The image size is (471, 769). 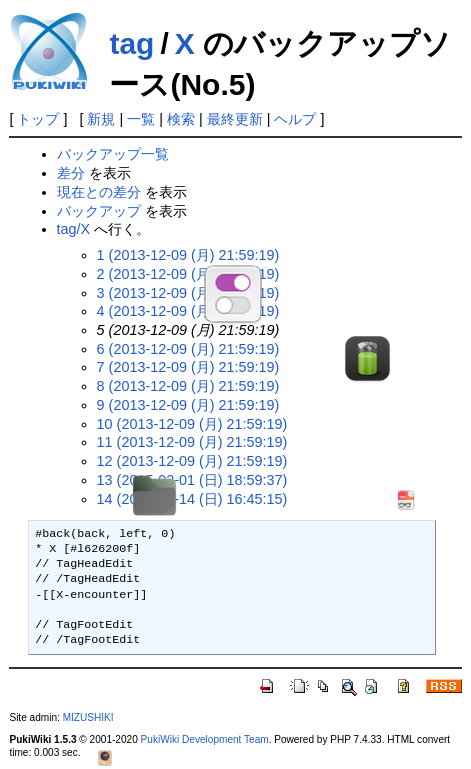 What do you see at coordinates (406, 500) in the screenshot?
I see `open the Papers document viewer app` at bounding box center [406, 500].